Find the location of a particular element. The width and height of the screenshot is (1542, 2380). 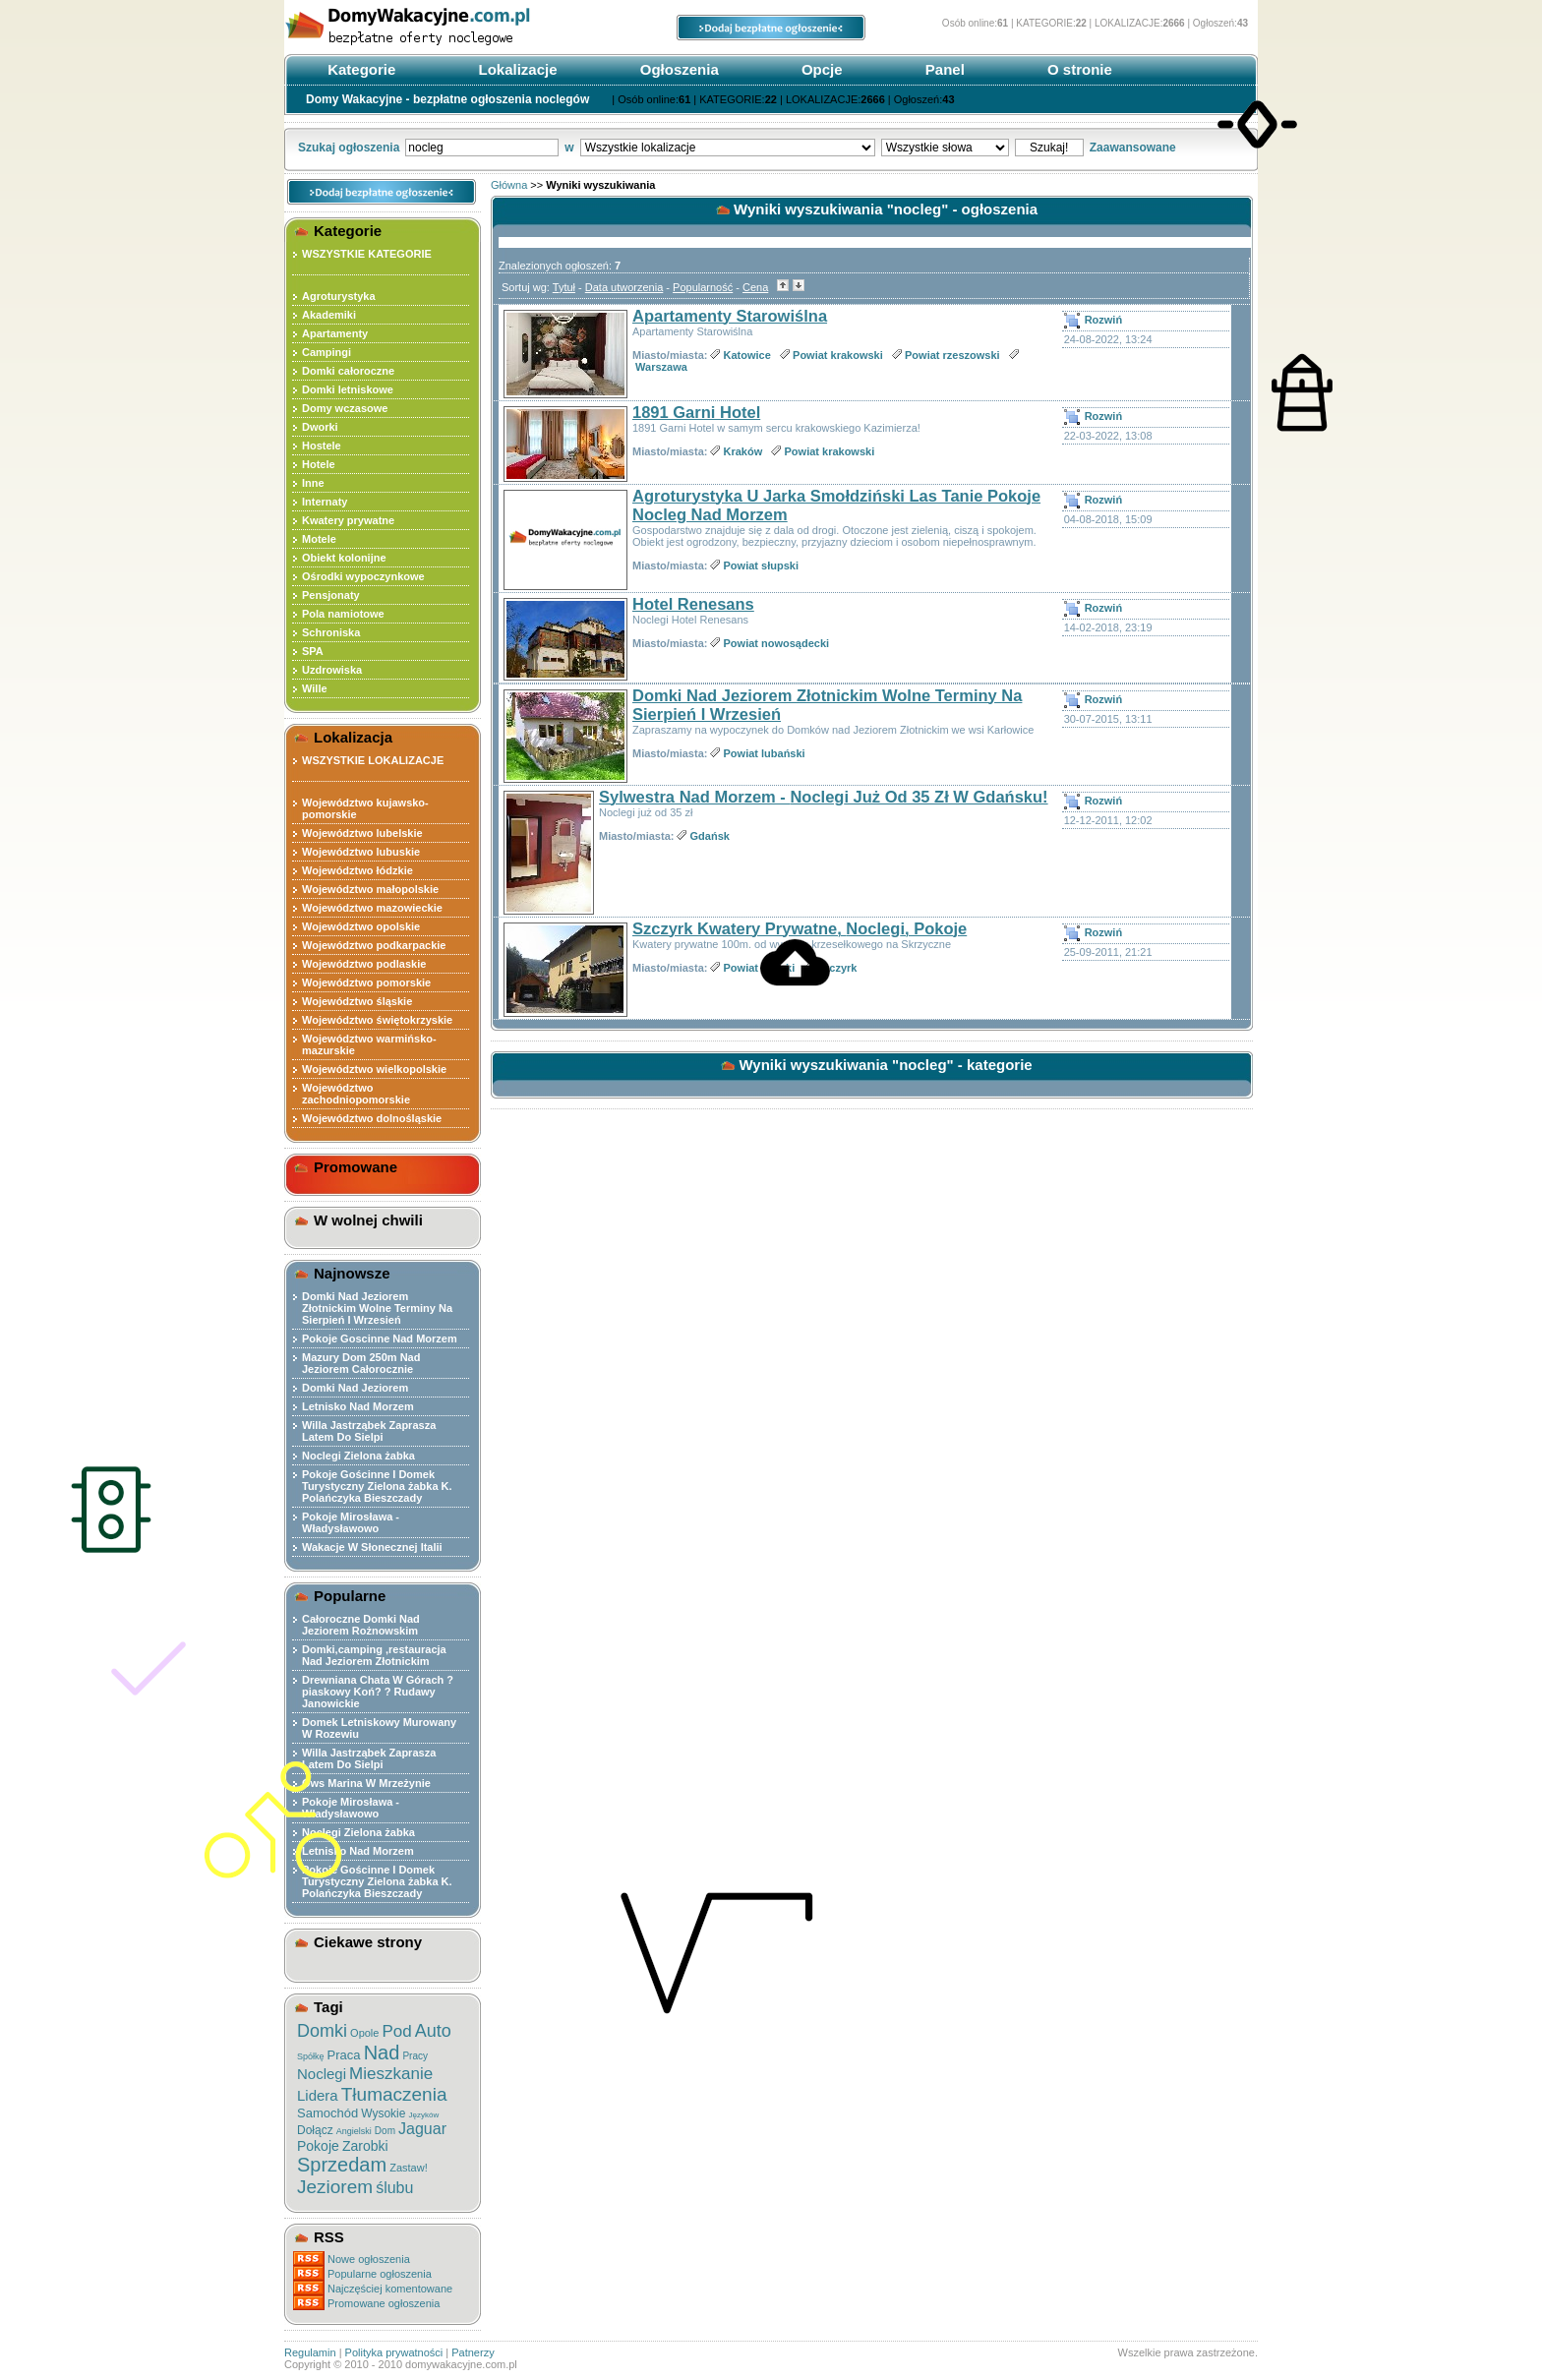

insert a square root symbol is located at coordinates (709, 1938).